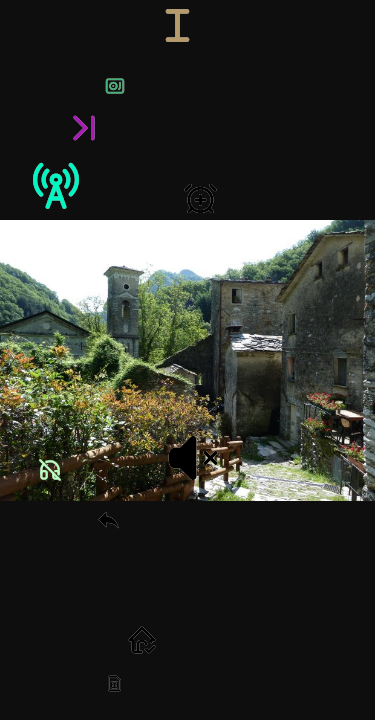 This screenshot has height=720, width=375. Describe the element at coordinates (114, 683) in the screenshot. I see `manage SIM card settings` at that location.